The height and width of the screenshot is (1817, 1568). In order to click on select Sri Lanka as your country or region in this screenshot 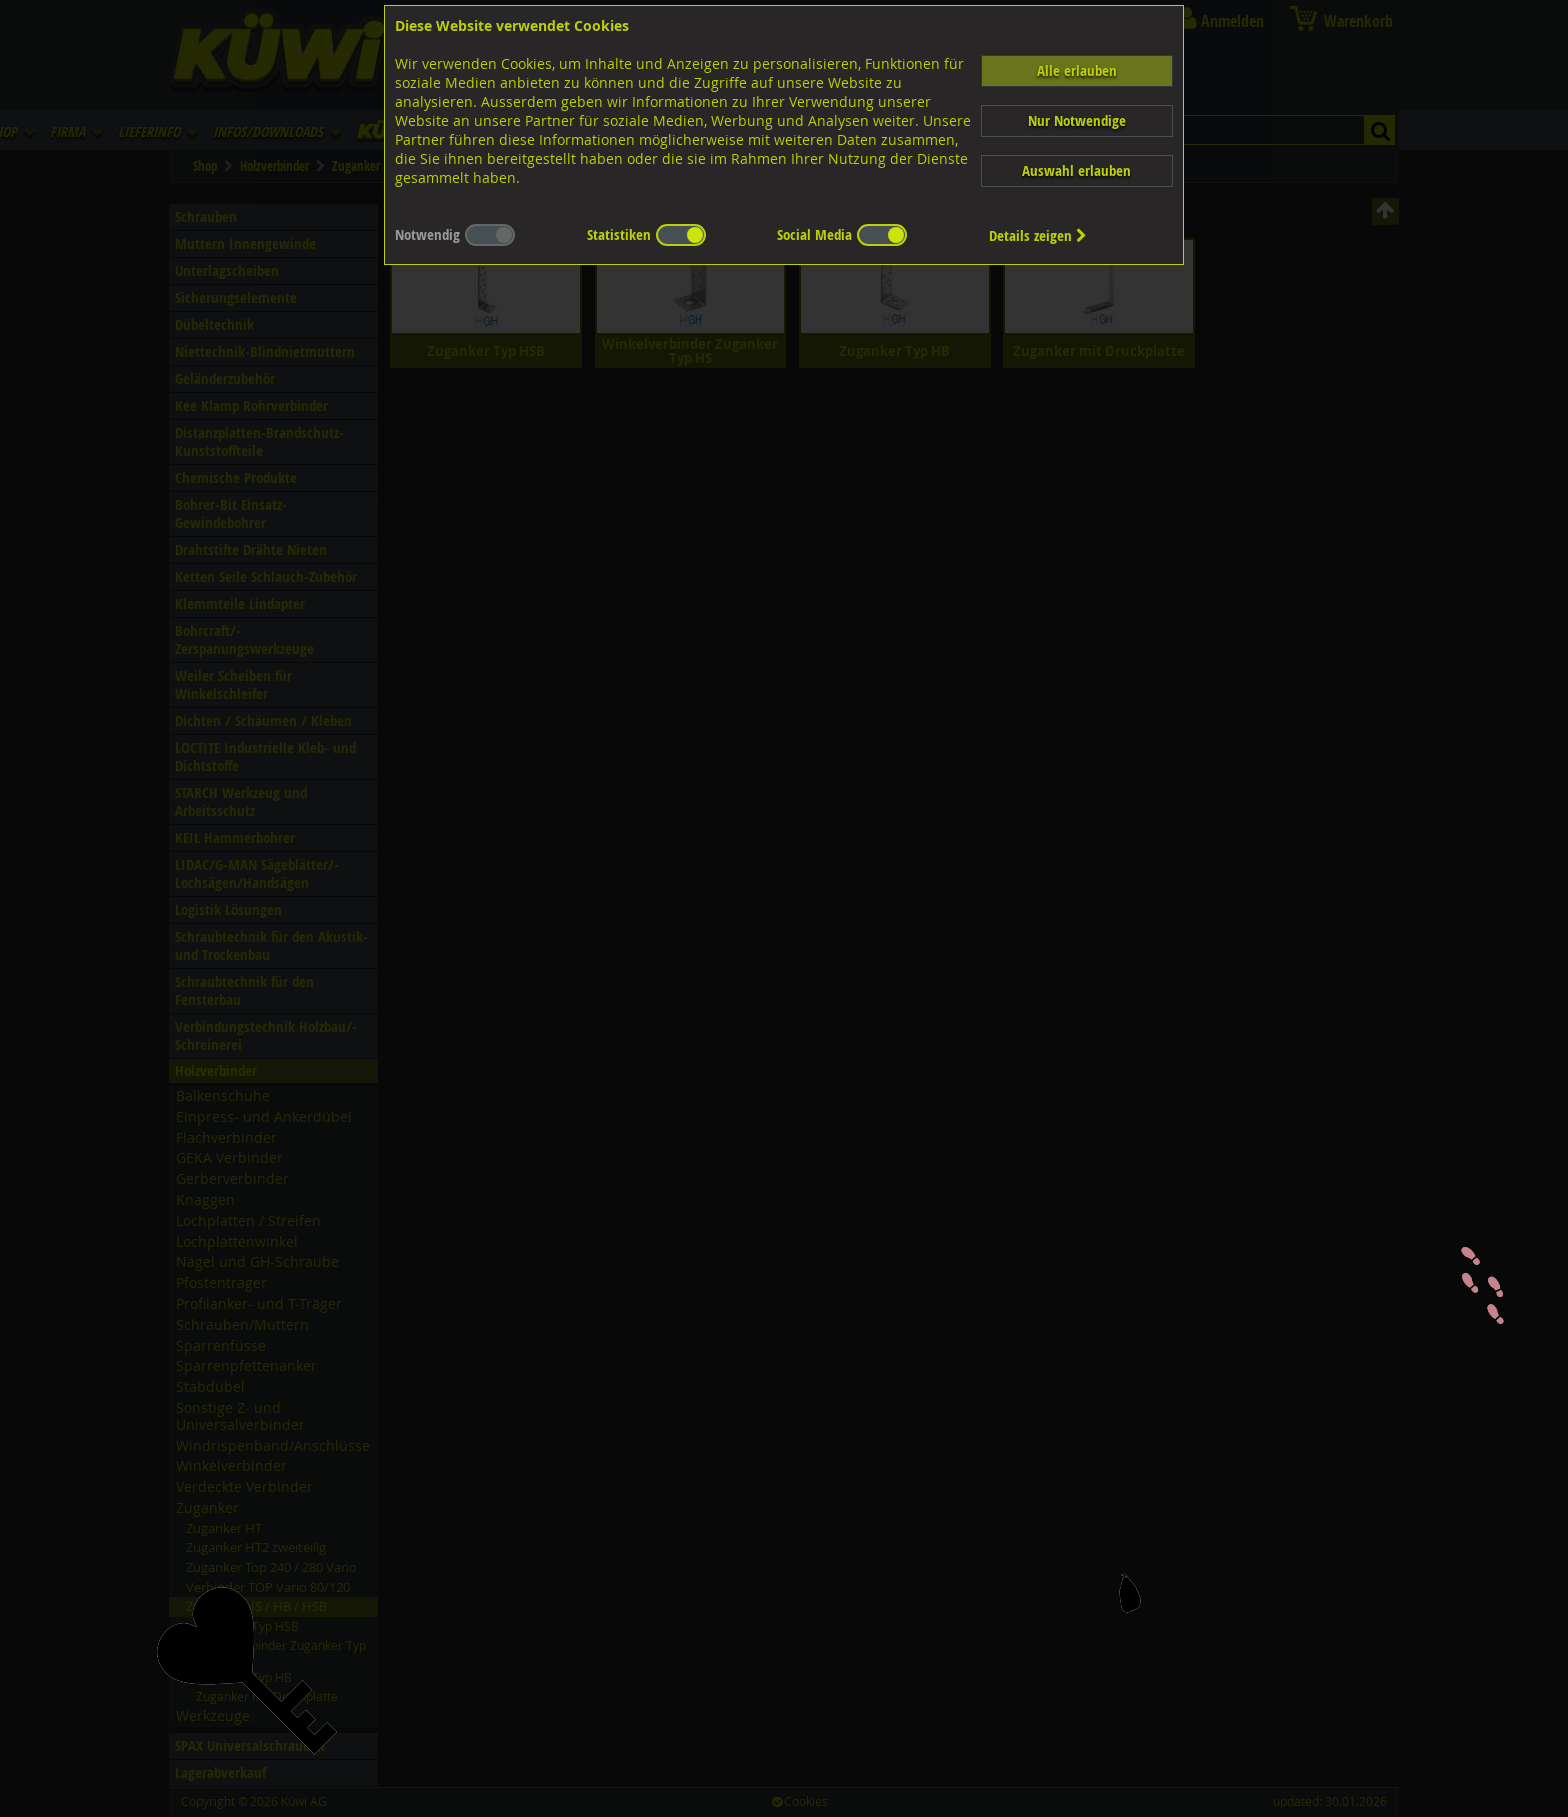, I will do `click(1130, 1593)`.